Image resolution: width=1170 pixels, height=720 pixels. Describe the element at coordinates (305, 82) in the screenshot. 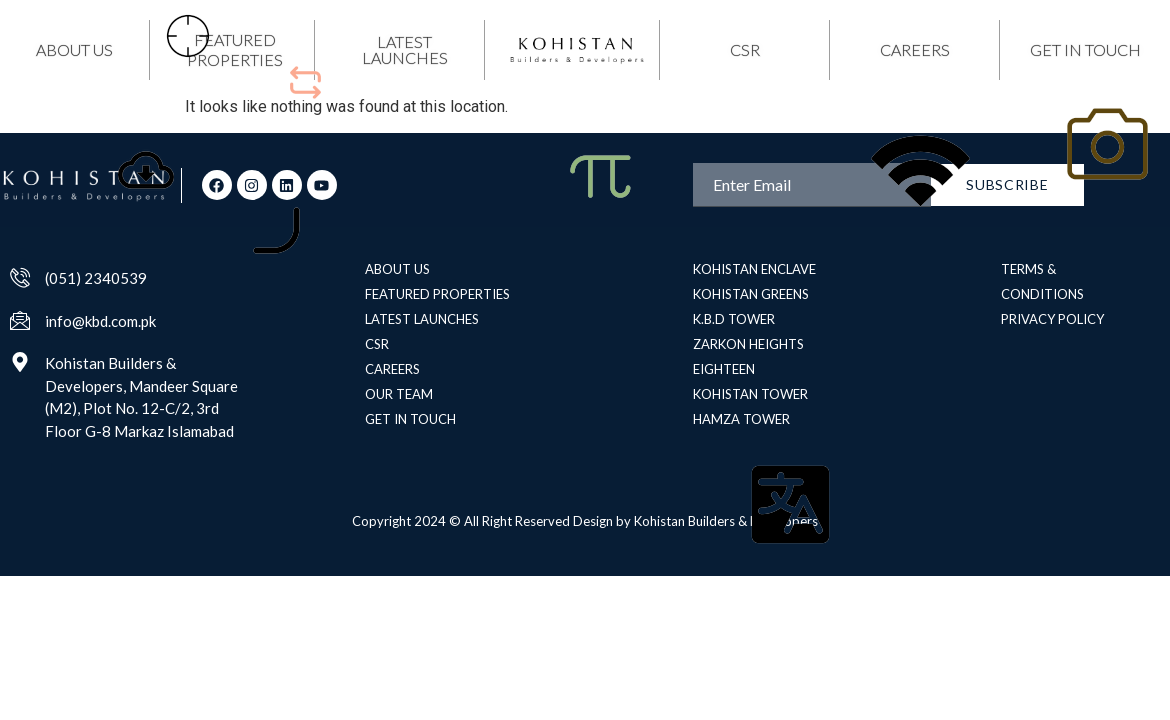

I see `toggle repeat or loop mode` at that location.